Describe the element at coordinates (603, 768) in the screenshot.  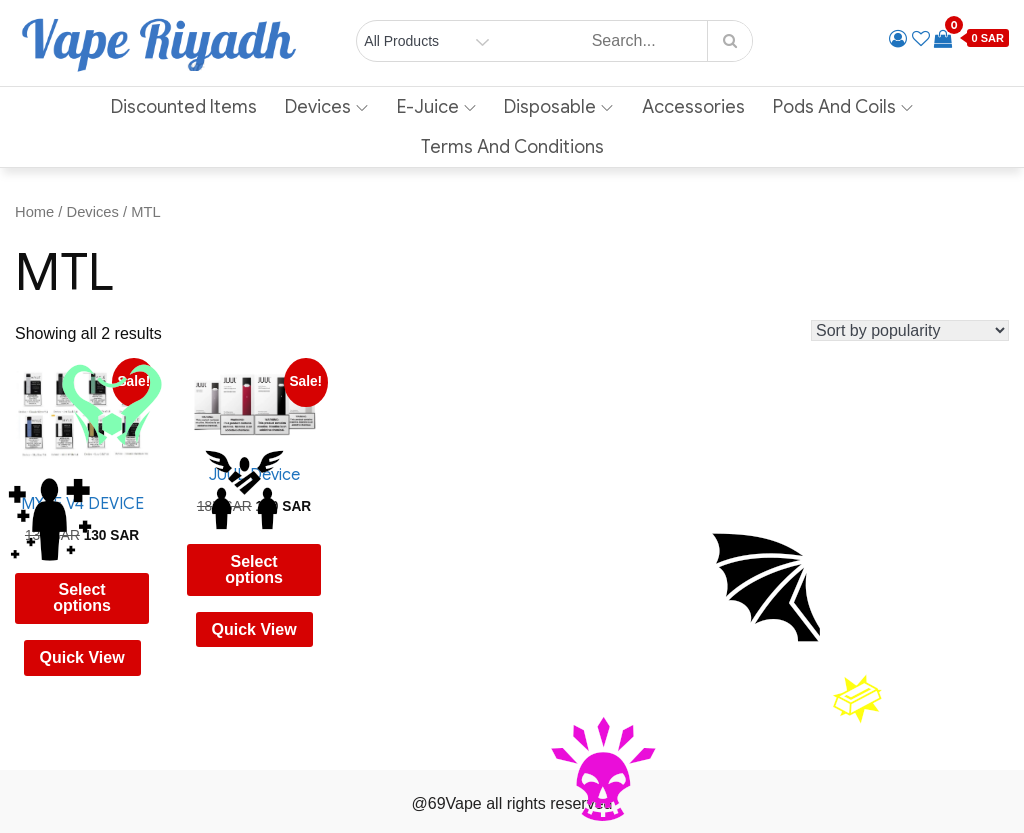
I see `indicates a fun or casual death/game over state` at that location.